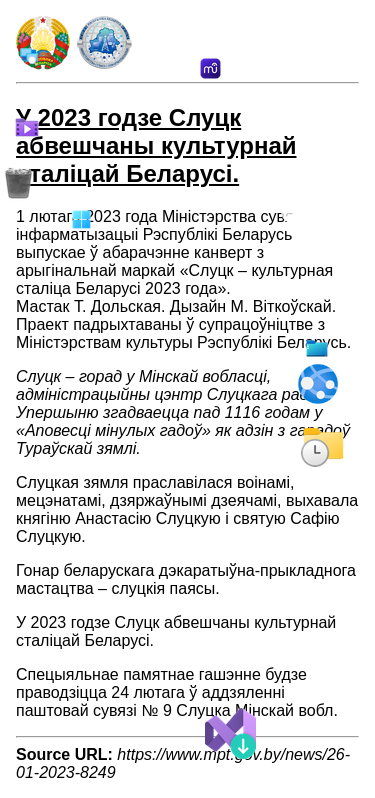  What do you see at coordinates (323, 444) in the screenshot?
I see `access recently opened files and folders` at bounding box center [323, 444].